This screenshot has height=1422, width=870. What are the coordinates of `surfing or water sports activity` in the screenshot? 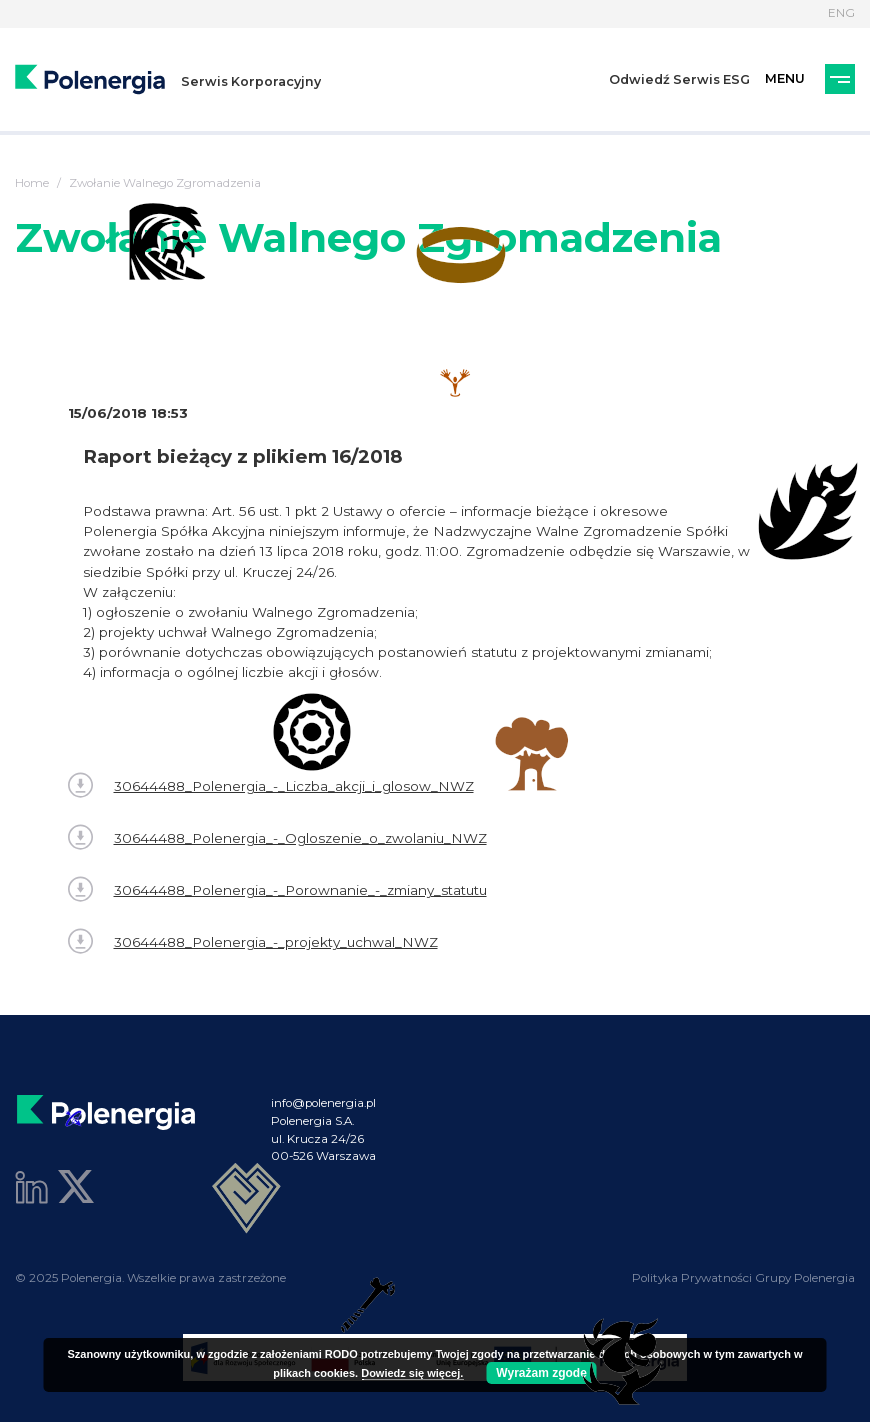 It's located at (167, 241).